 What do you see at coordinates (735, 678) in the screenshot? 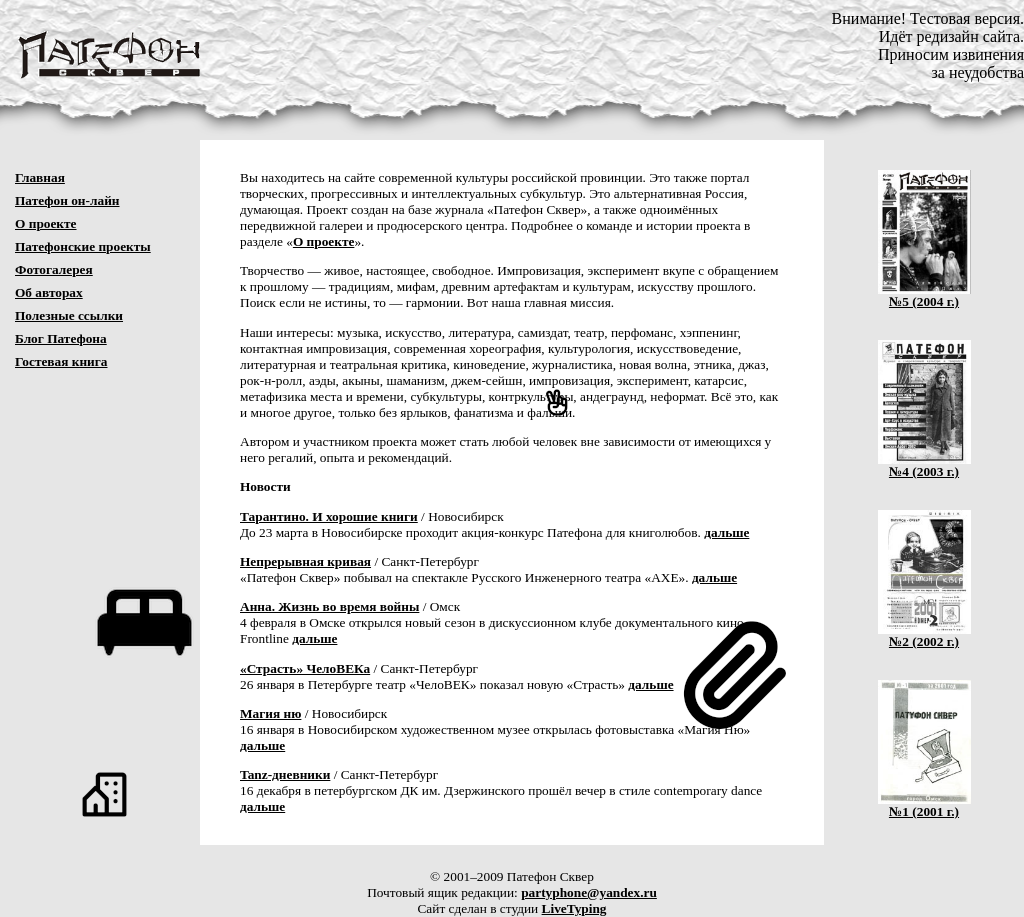
I see `attach a file to your message` at bounding box center [735, 678].